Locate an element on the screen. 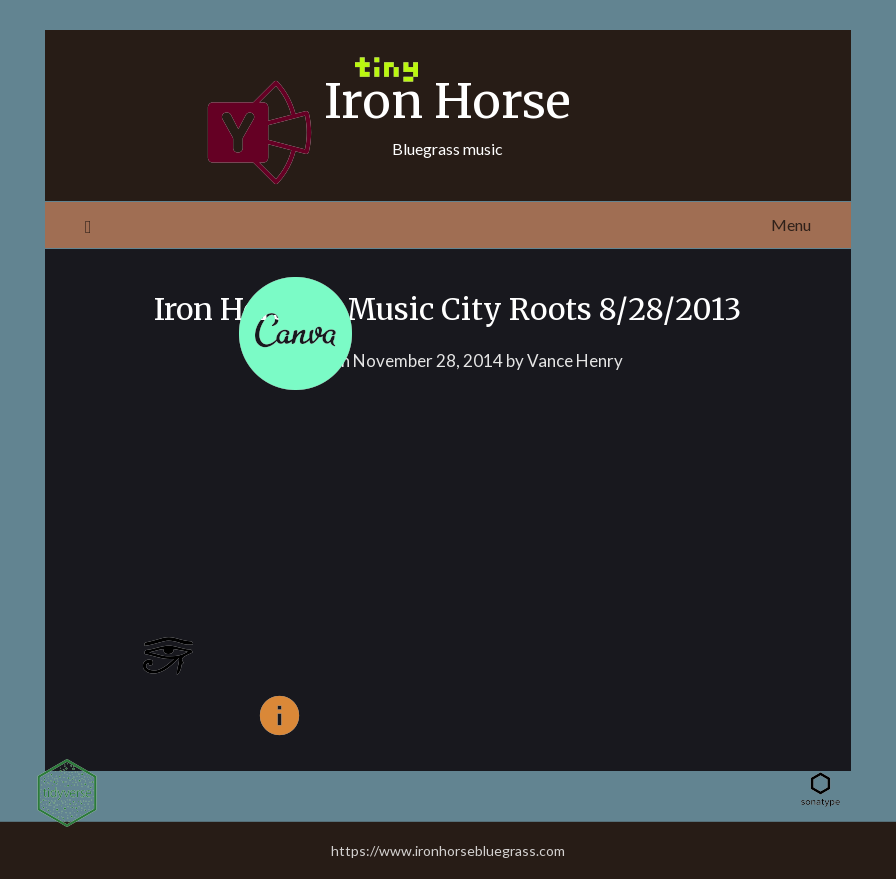  tidyverse logo - R data science package collection is located at coordinates (67, 793).